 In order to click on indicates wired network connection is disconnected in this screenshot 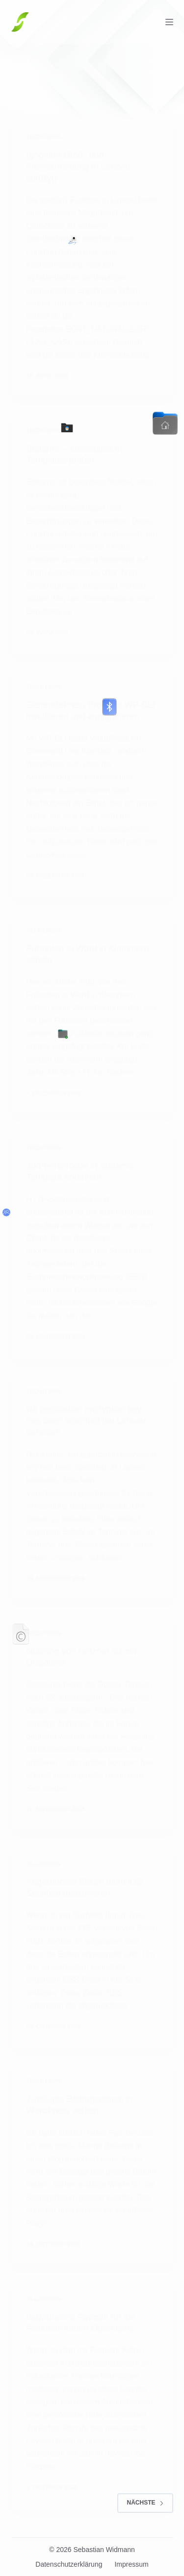, I will do `click(73, 240)`.